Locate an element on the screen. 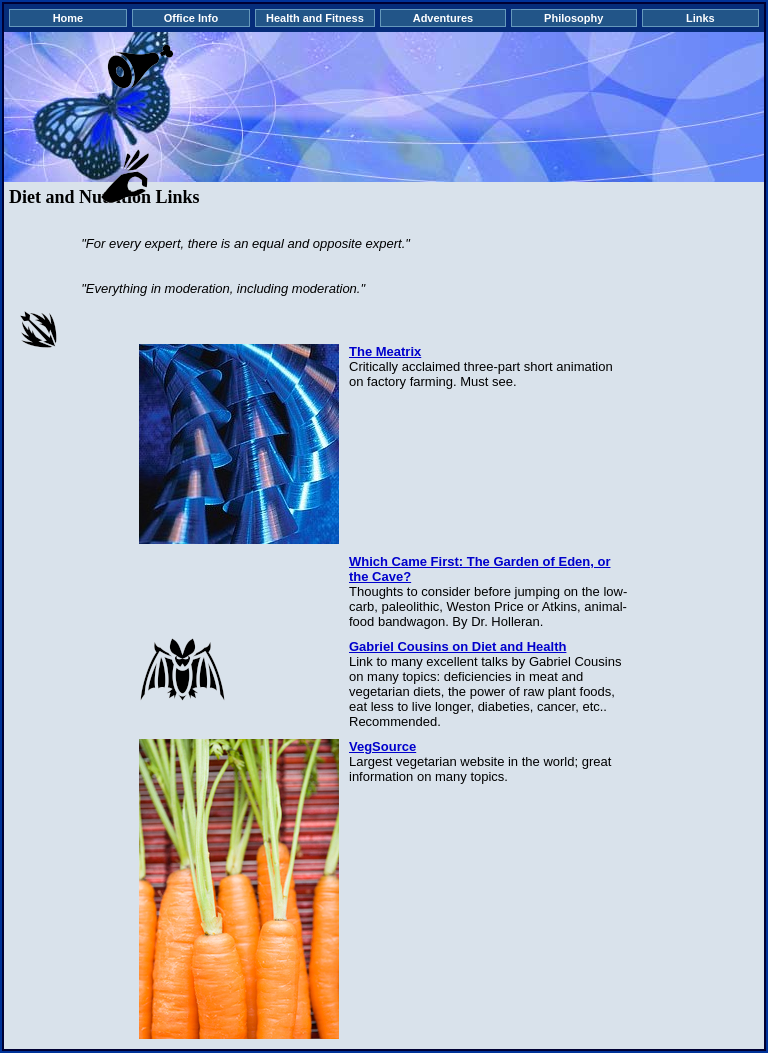 The height and width of the screenshot is (1053, 768). confirm or approve an action is located at coordinates (125, 176).